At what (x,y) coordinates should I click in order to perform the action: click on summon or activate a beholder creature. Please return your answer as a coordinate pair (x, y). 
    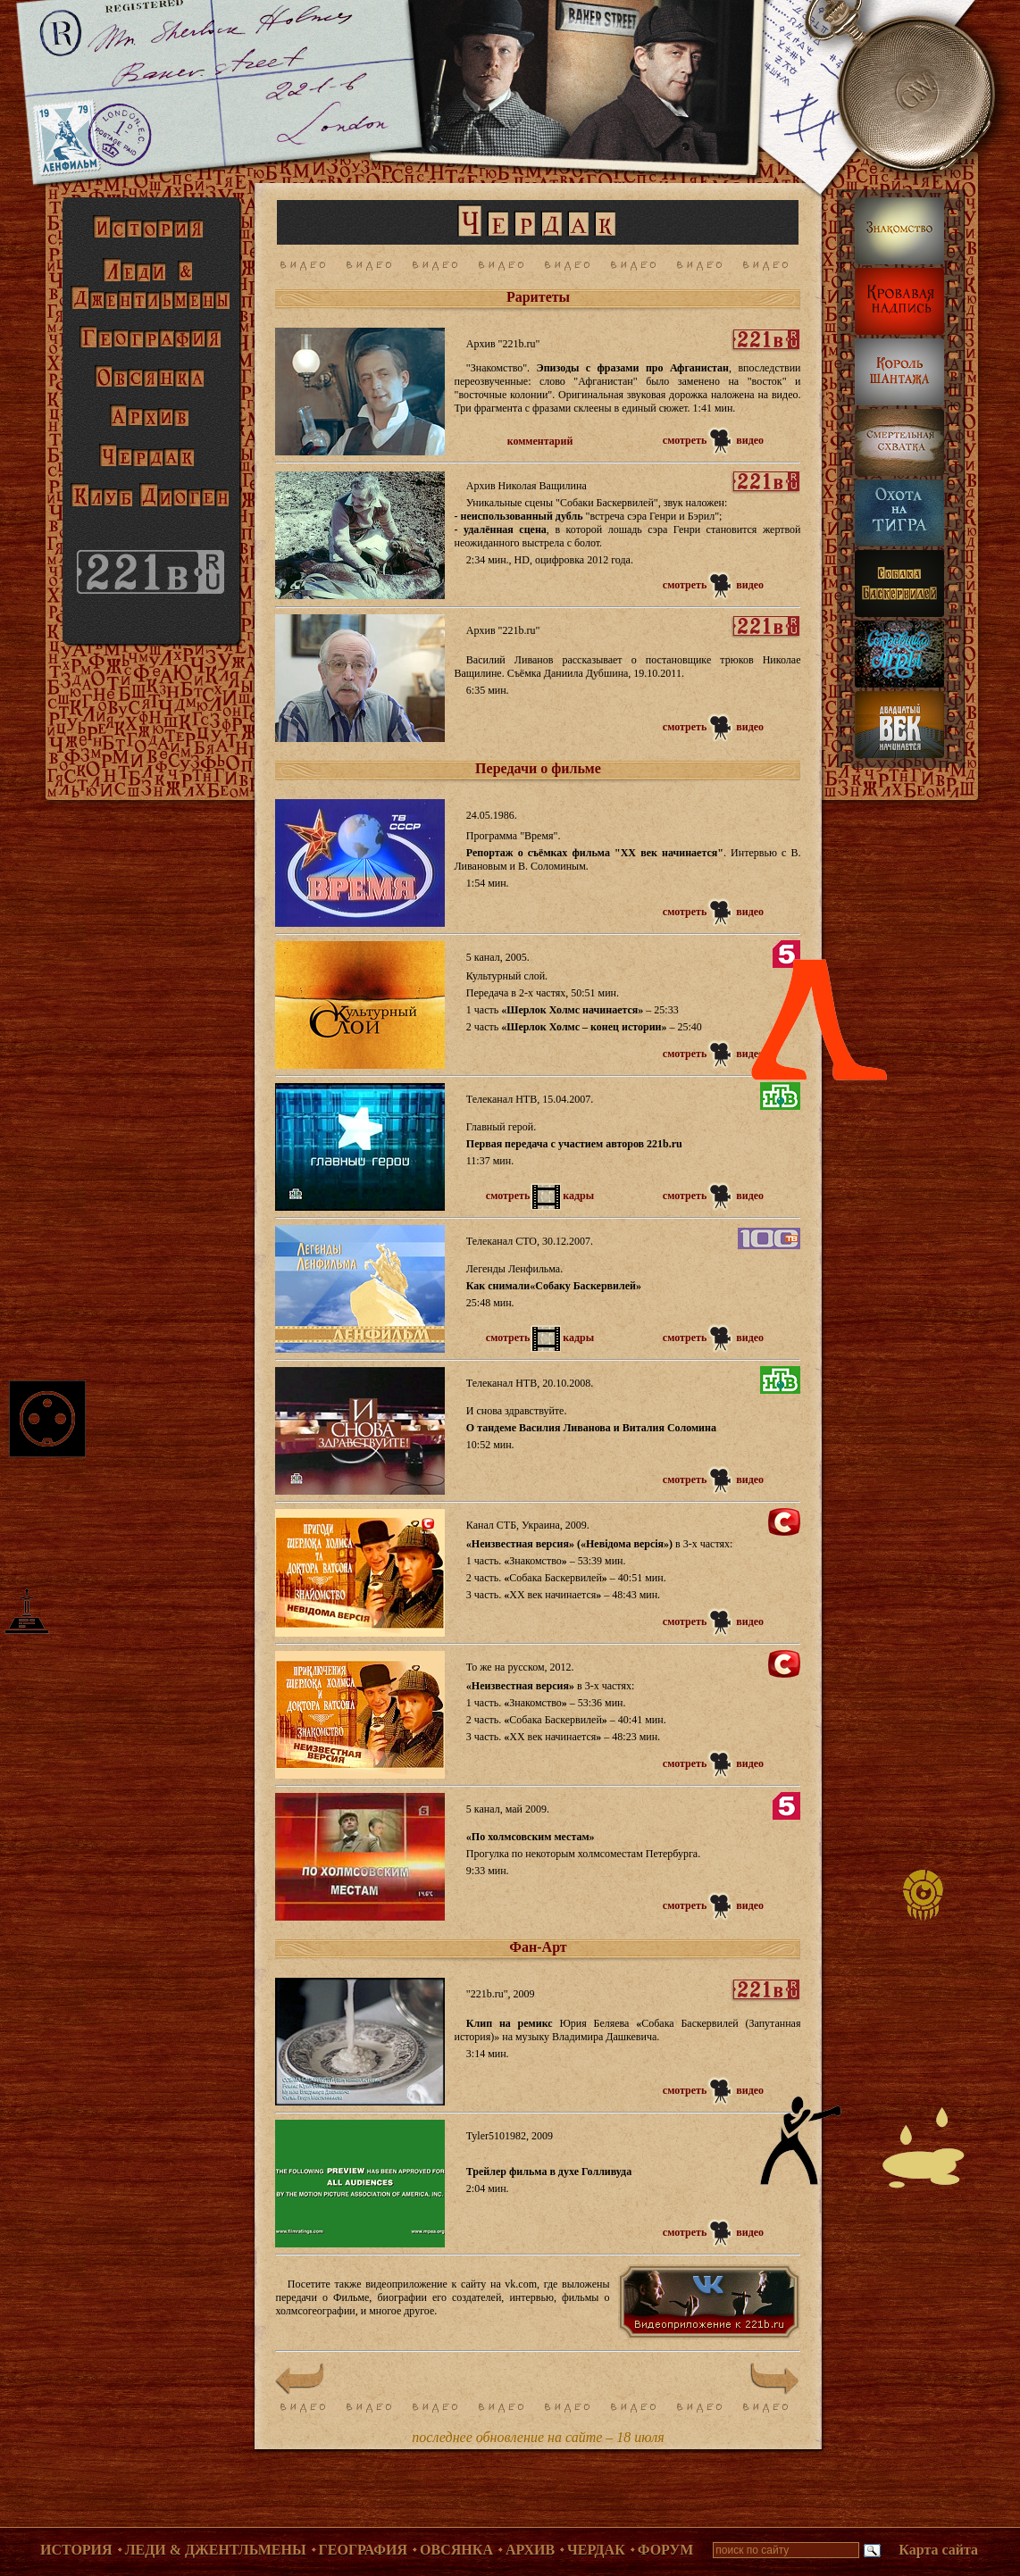
    Looking at the image, I should click on (923, 1895).